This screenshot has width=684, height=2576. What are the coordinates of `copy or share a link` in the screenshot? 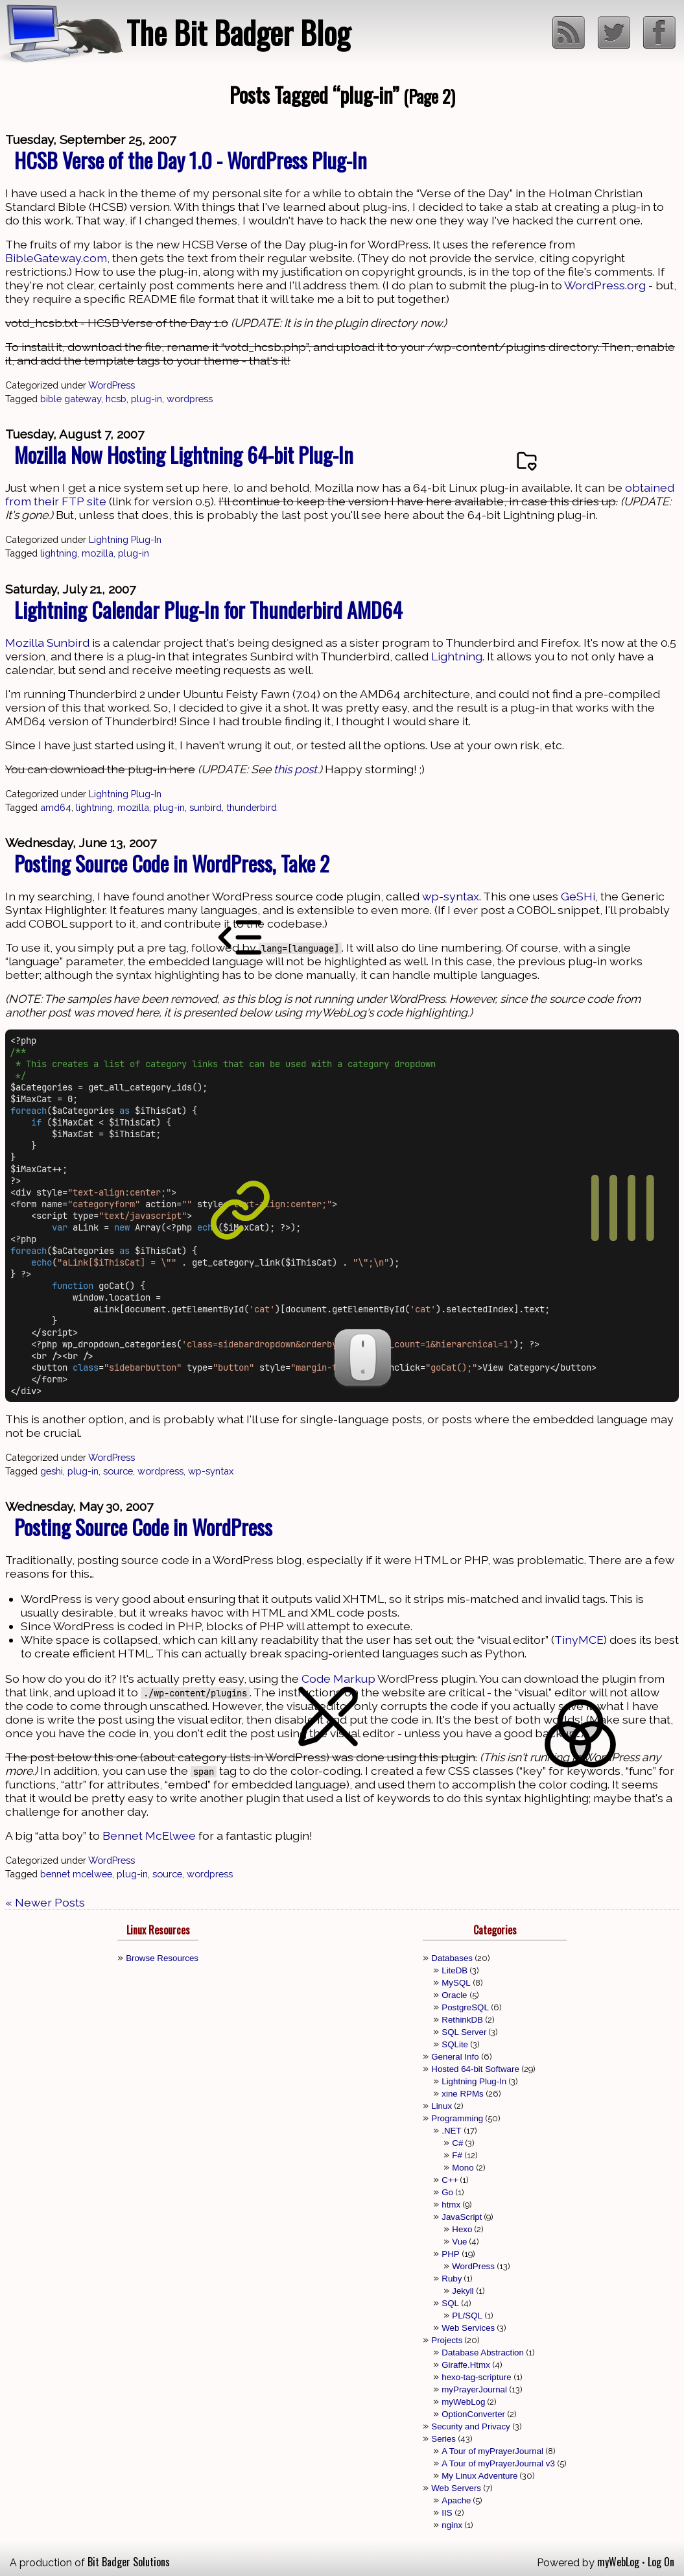 It's located at (240, 1210).